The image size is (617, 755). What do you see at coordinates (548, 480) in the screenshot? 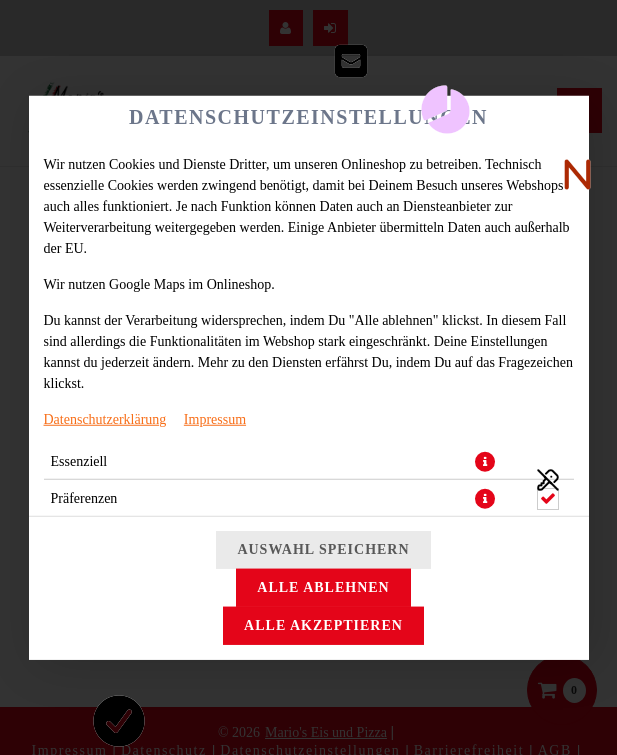
I see `access denied or authentication disabled` at bounding box center [548, 480].